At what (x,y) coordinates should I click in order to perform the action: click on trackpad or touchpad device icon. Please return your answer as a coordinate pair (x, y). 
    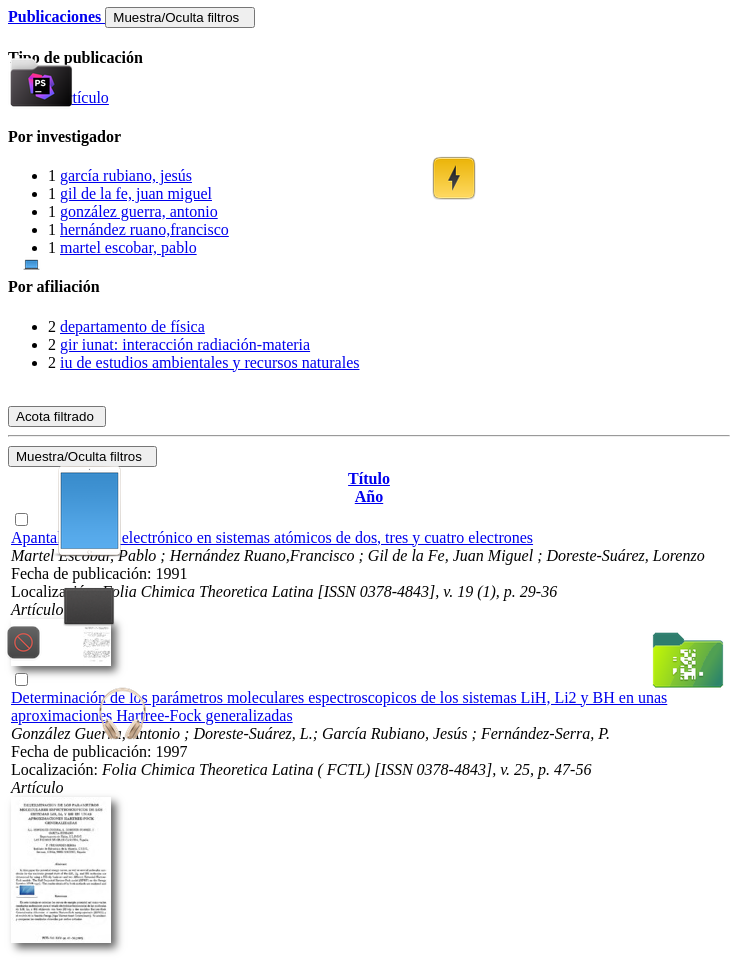
    Looking at the image, I should click on (89, 606).